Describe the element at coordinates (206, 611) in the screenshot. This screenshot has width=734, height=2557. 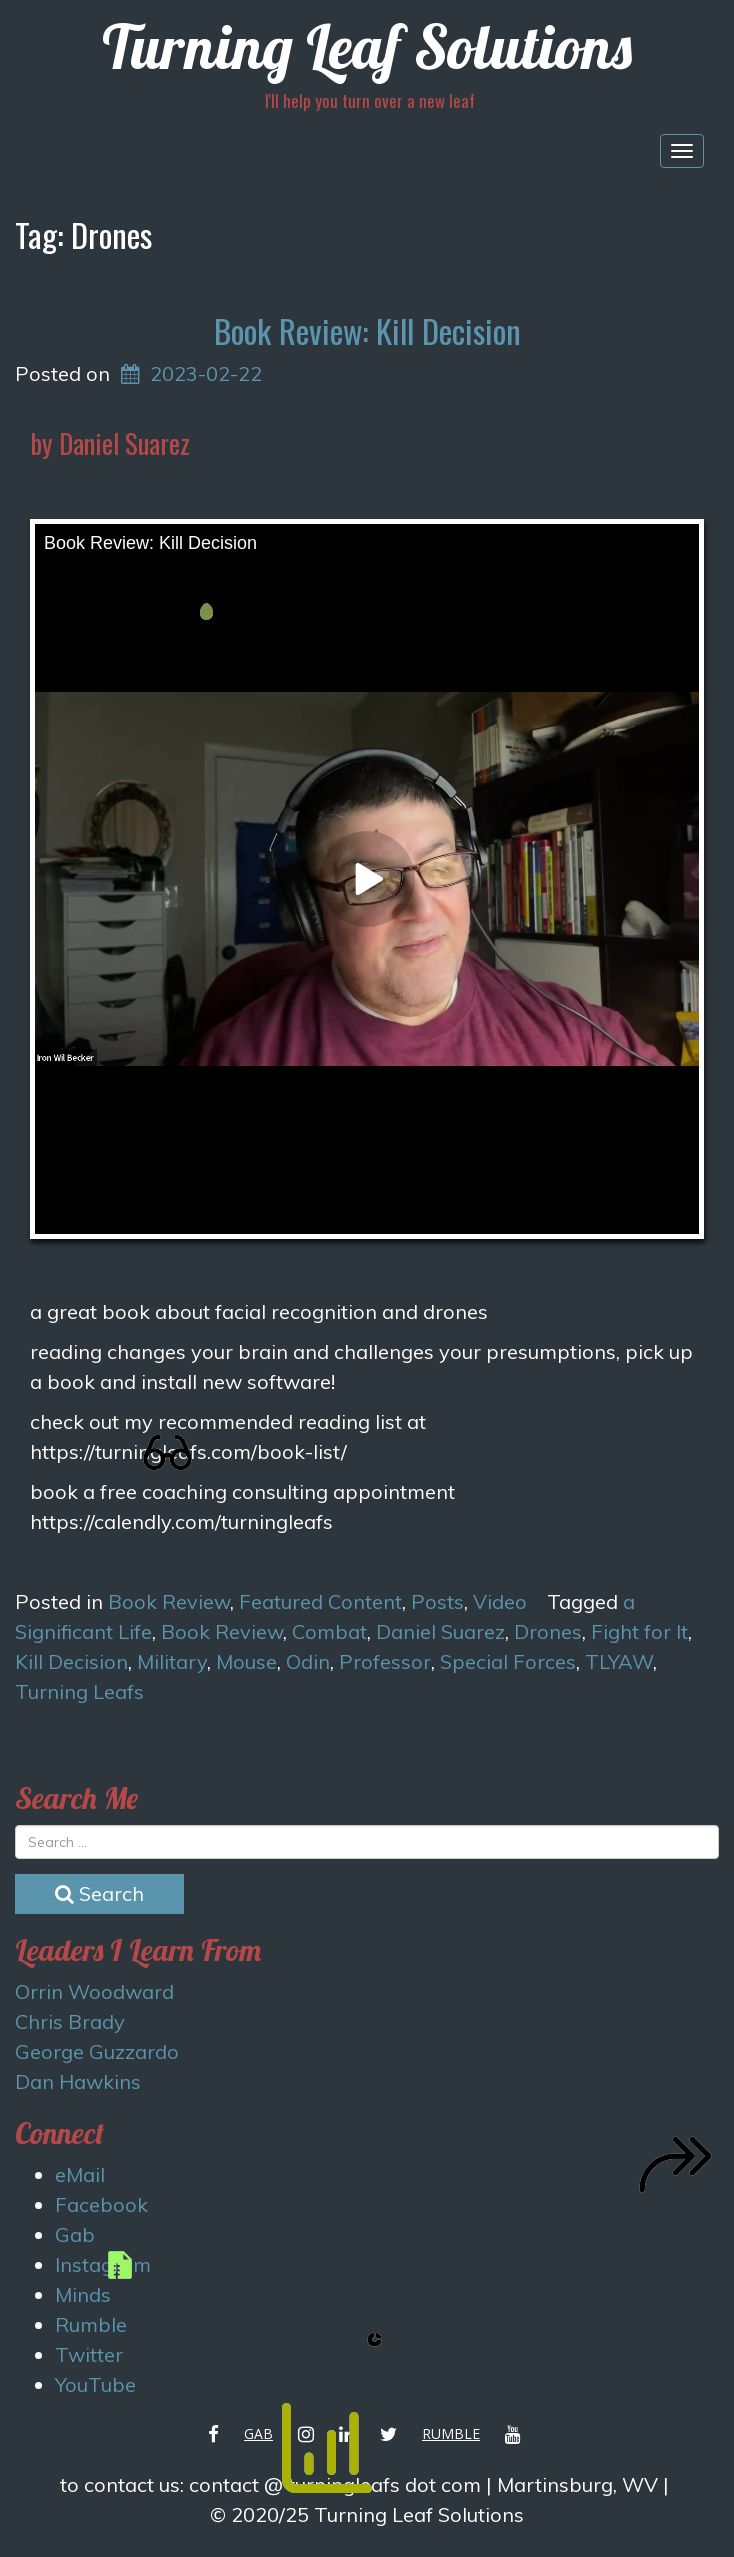
I see `indicates egg or egg-related content` at that location.